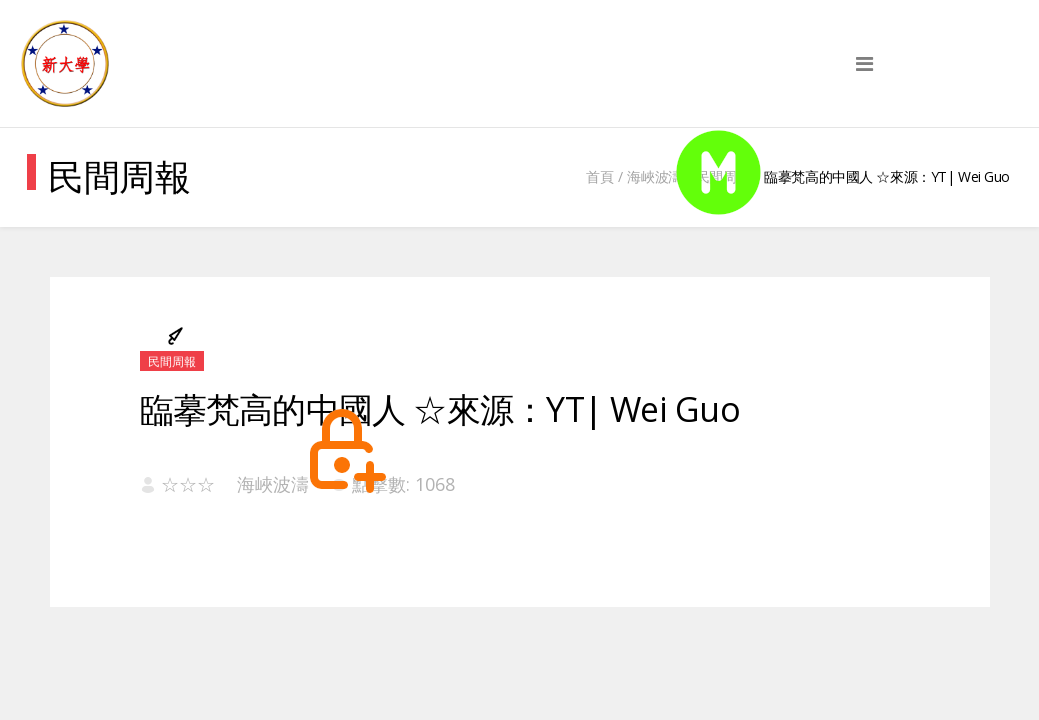 The height and width of the screenshot is (720, 1039). I want to click on add a new password or security credential, so click(342, 449).